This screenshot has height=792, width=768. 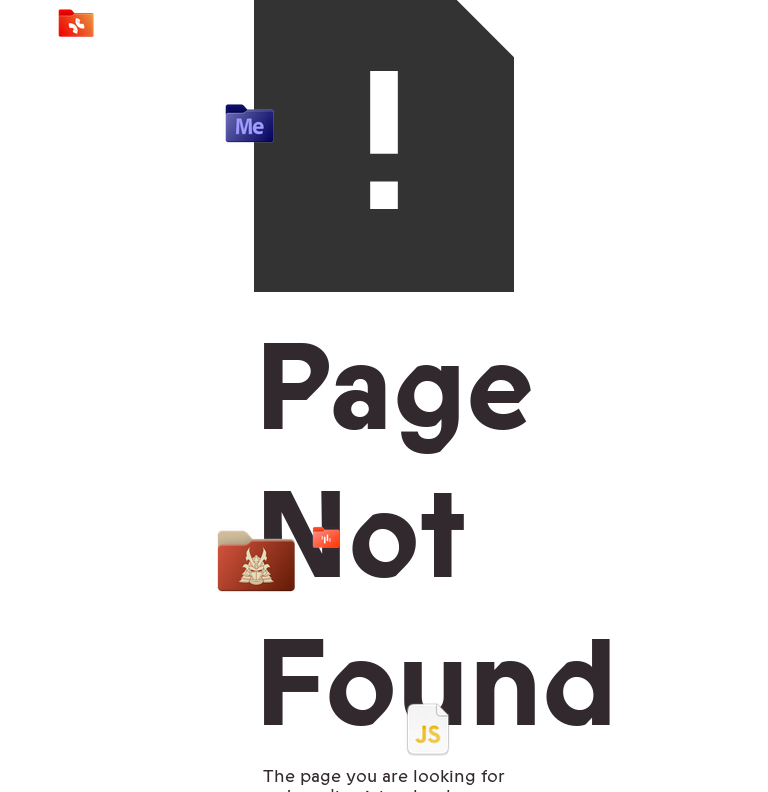 What do you see at coordinates (428, 729) in the screenshot?
I see `a javascript file in your file system` at bounding box center [428, 729].